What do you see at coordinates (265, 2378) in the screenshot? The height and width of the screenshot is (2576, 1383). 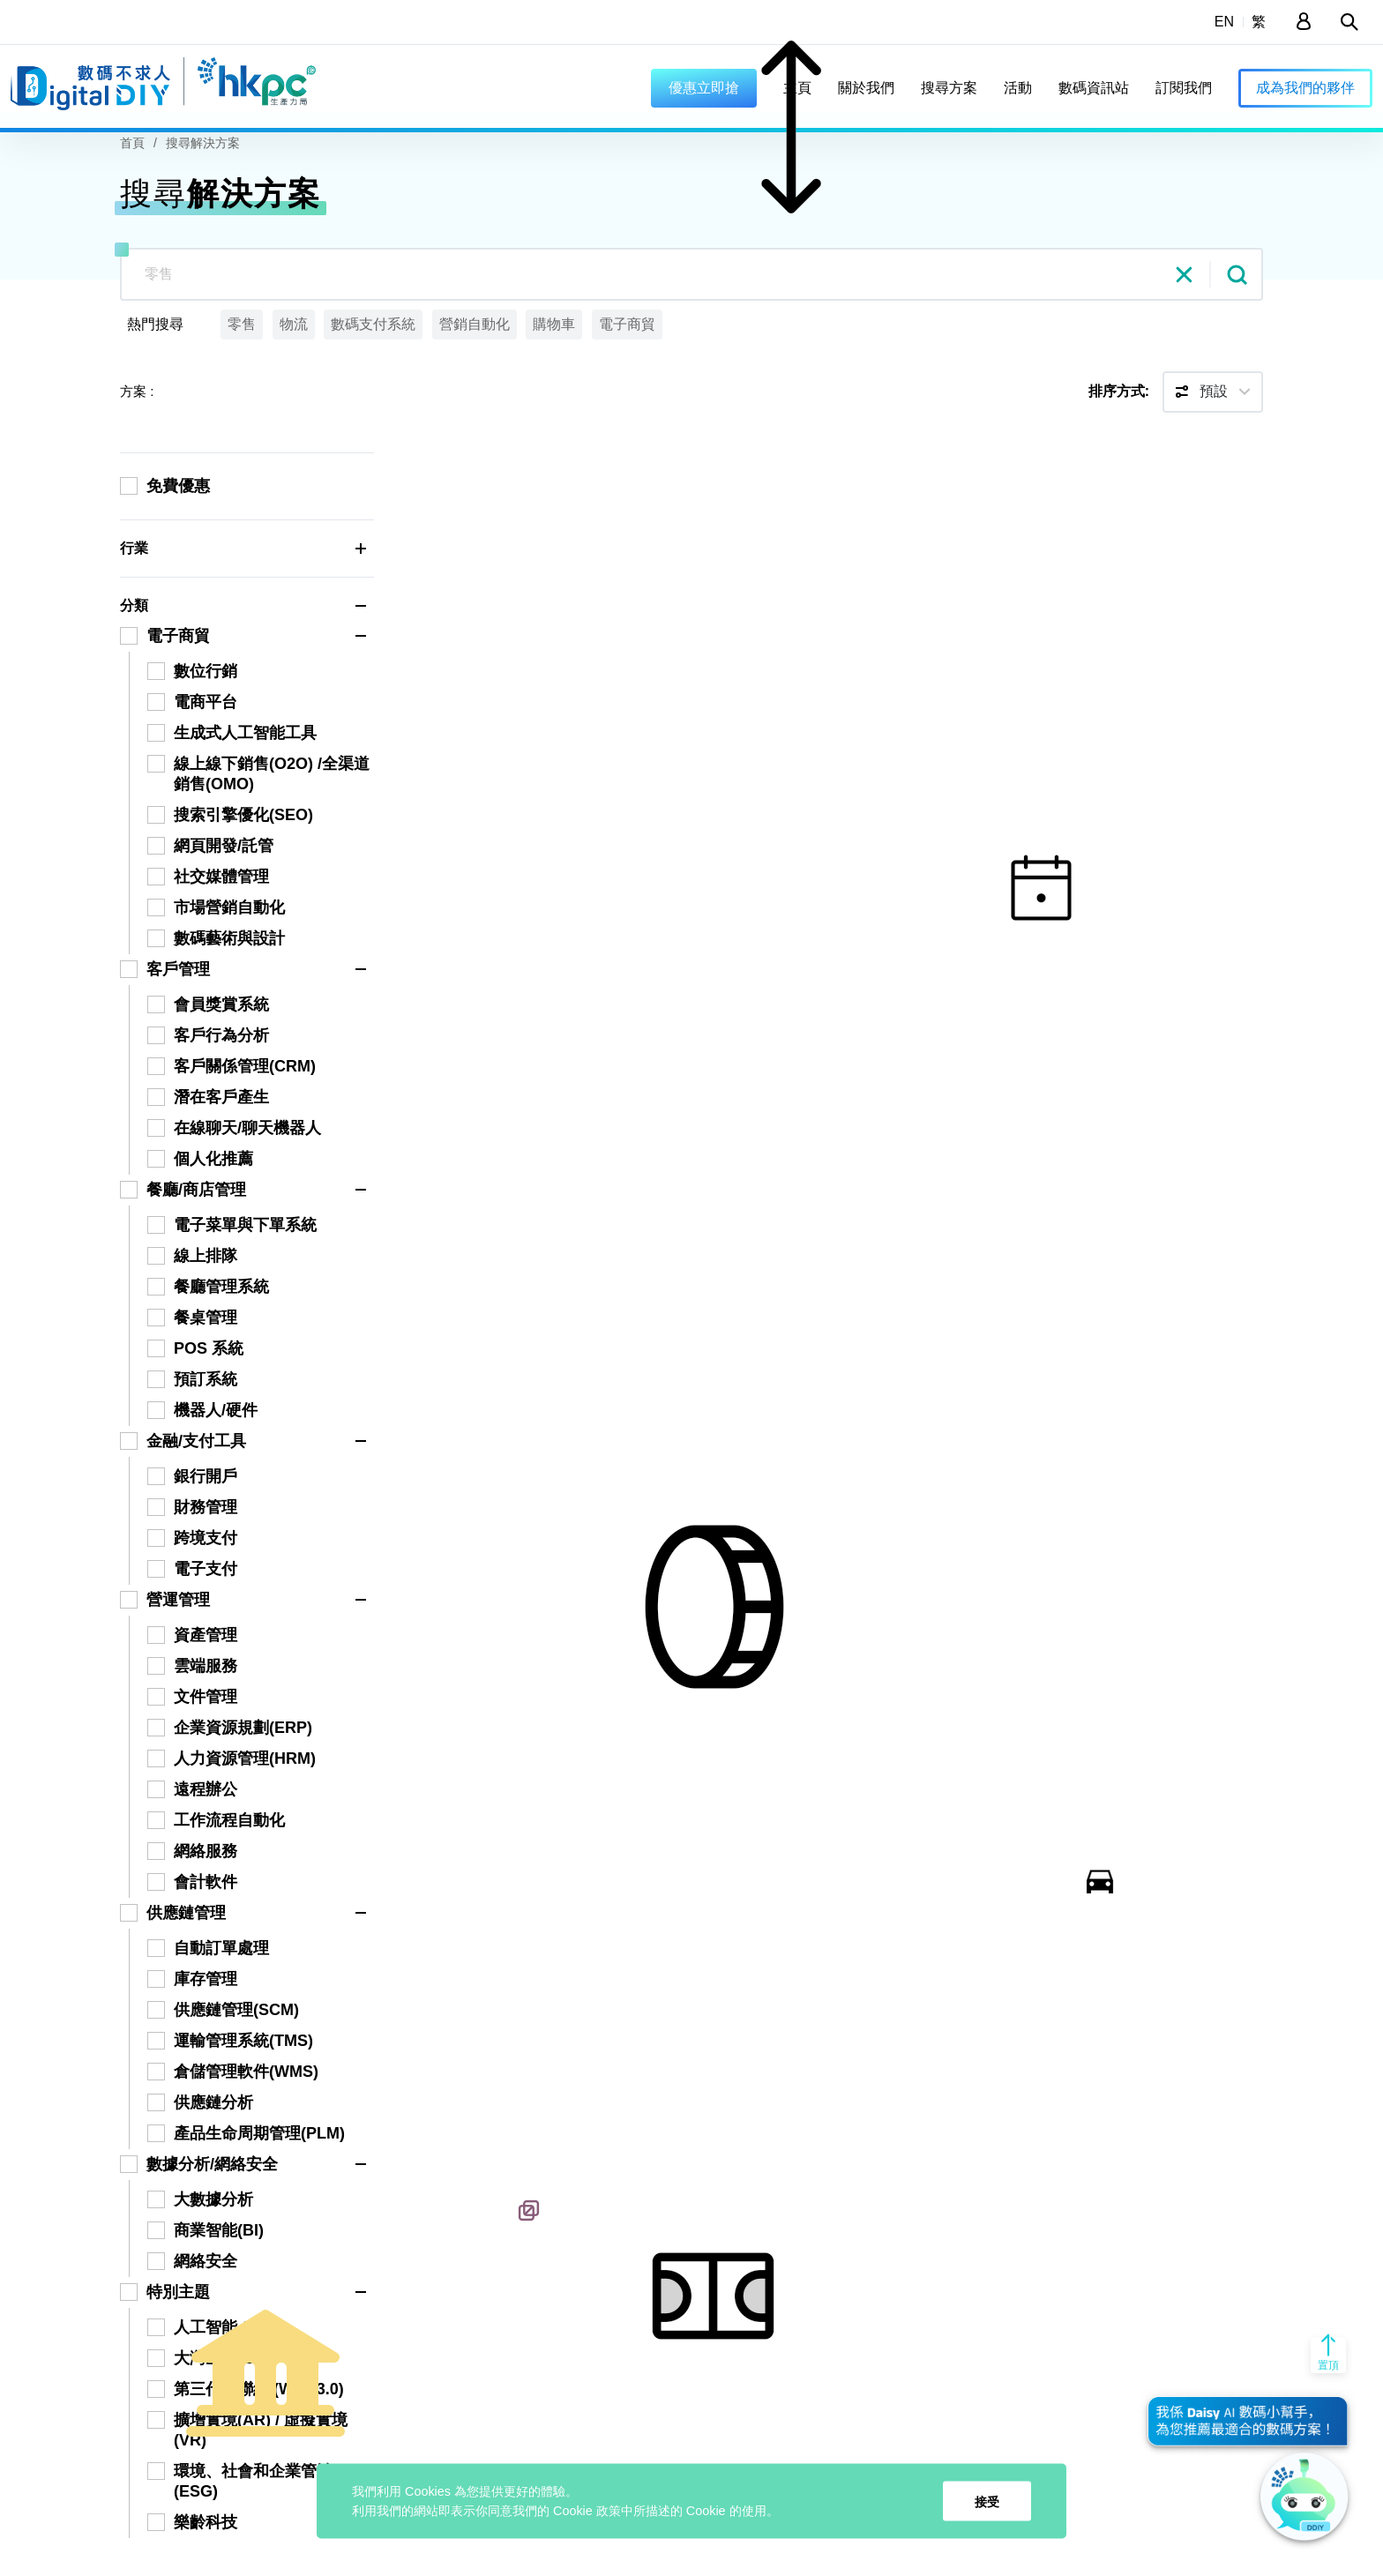 I see `access banking or financial services` at bounding box center [265, 2378].